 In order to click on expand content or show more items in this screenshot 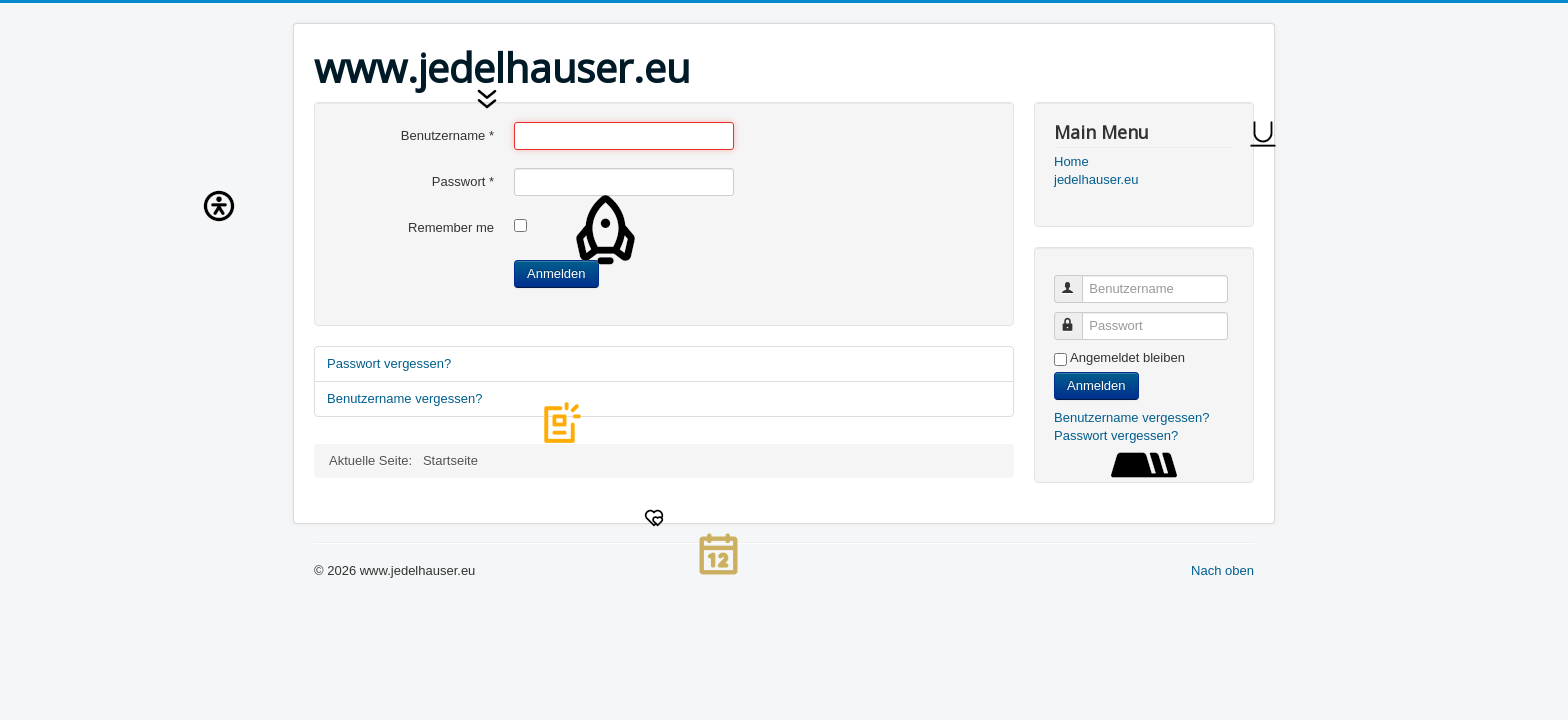, I will do `click(487, 99)`.